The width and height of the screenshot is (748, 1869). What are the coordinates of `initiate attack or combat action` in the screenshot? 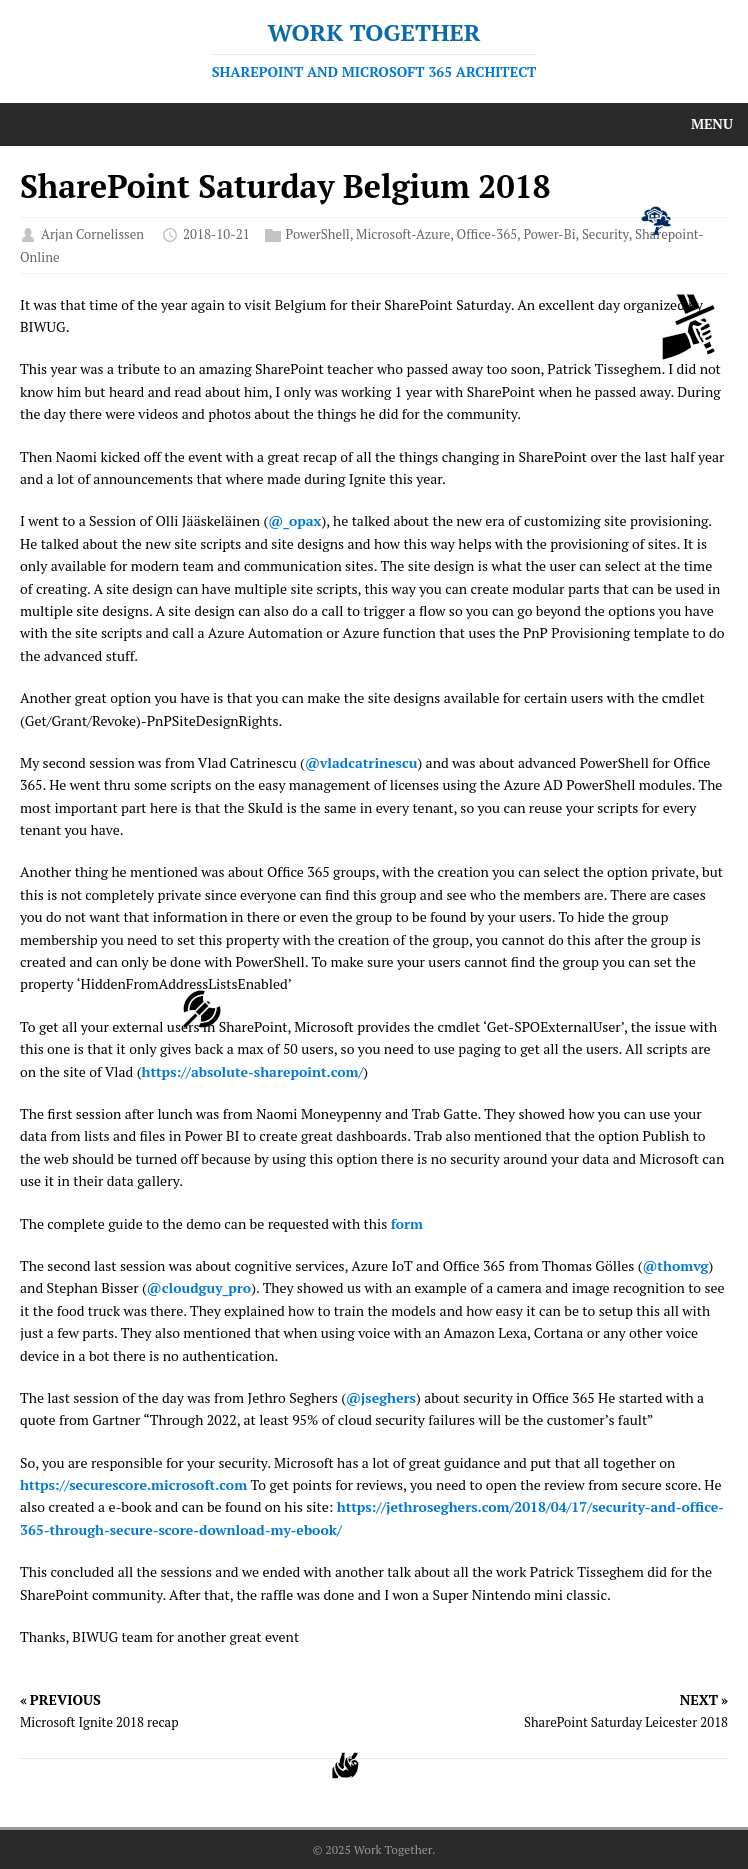 It's located at (695, 327).